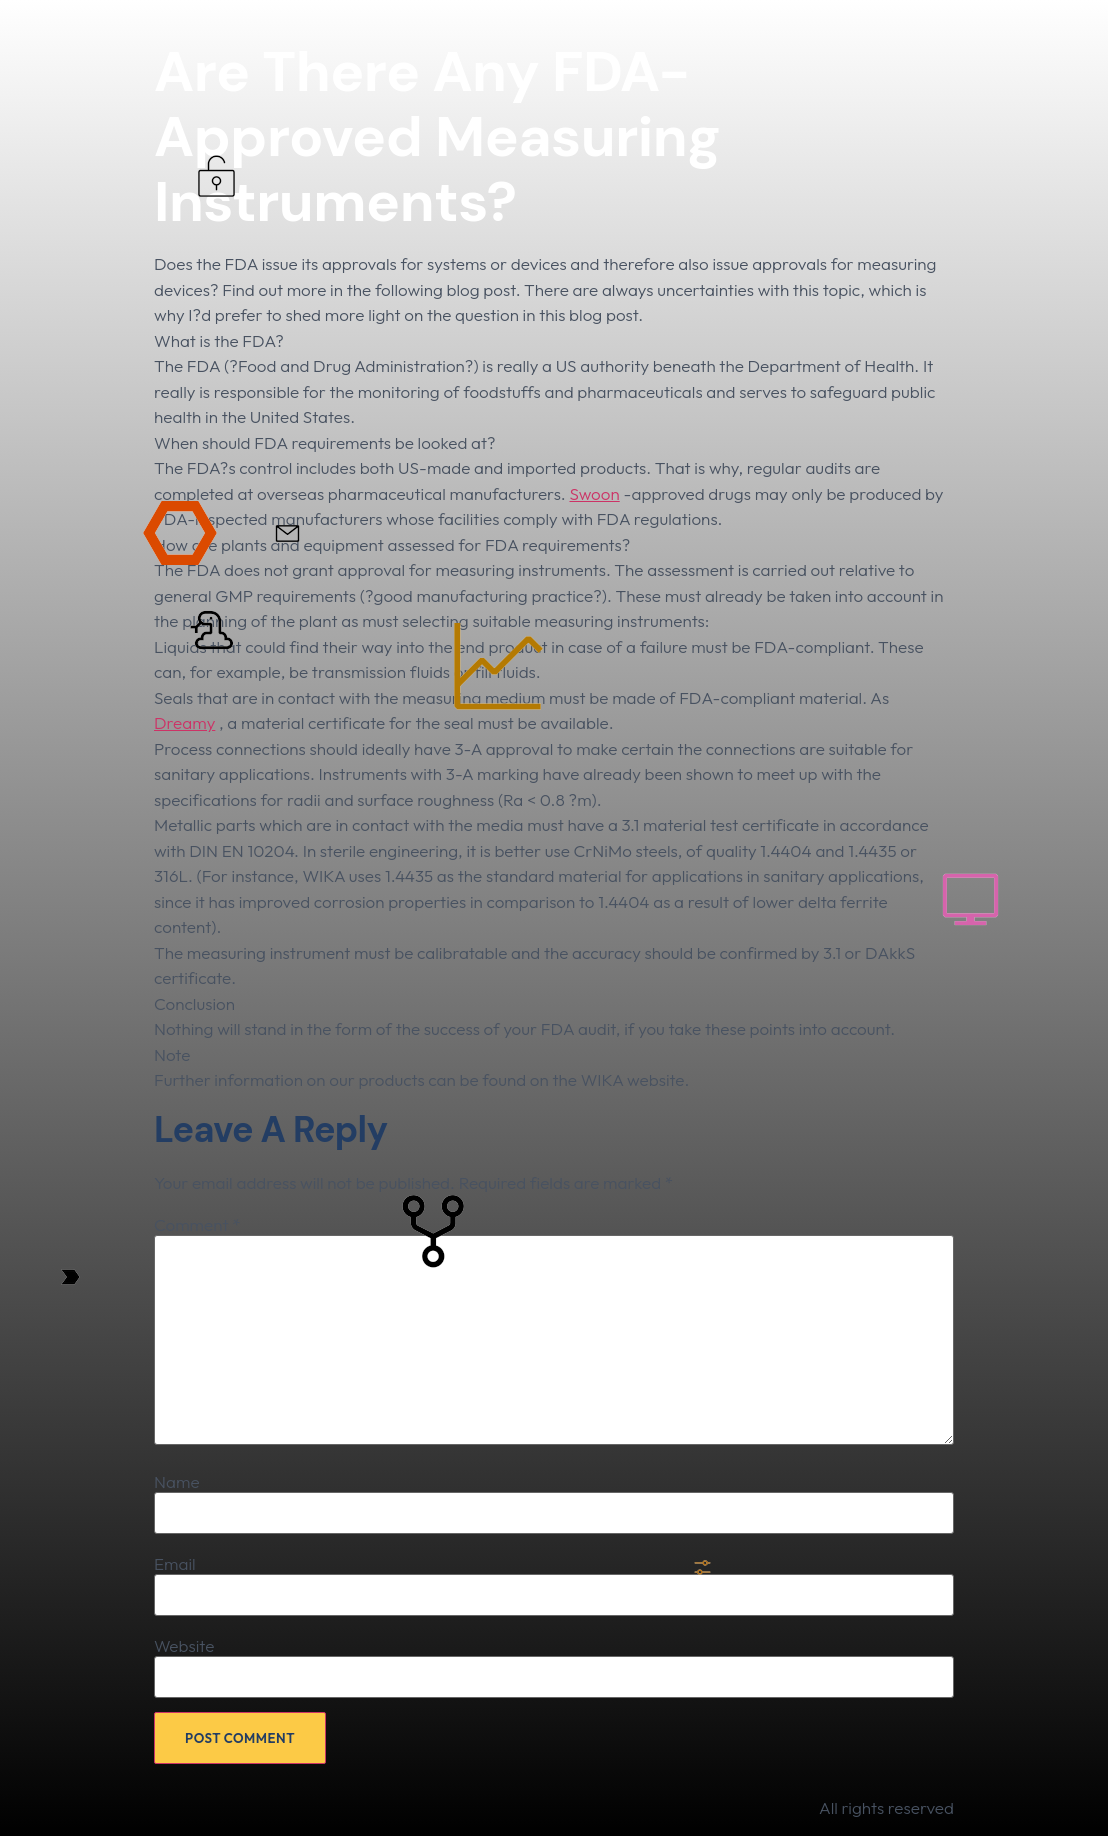 Image resolution: width=1108 pixels, height=1836 pixels. Describe the element at coordinates (70, 1277) in the screenshot. I see `mark a message or item as important` at that location.